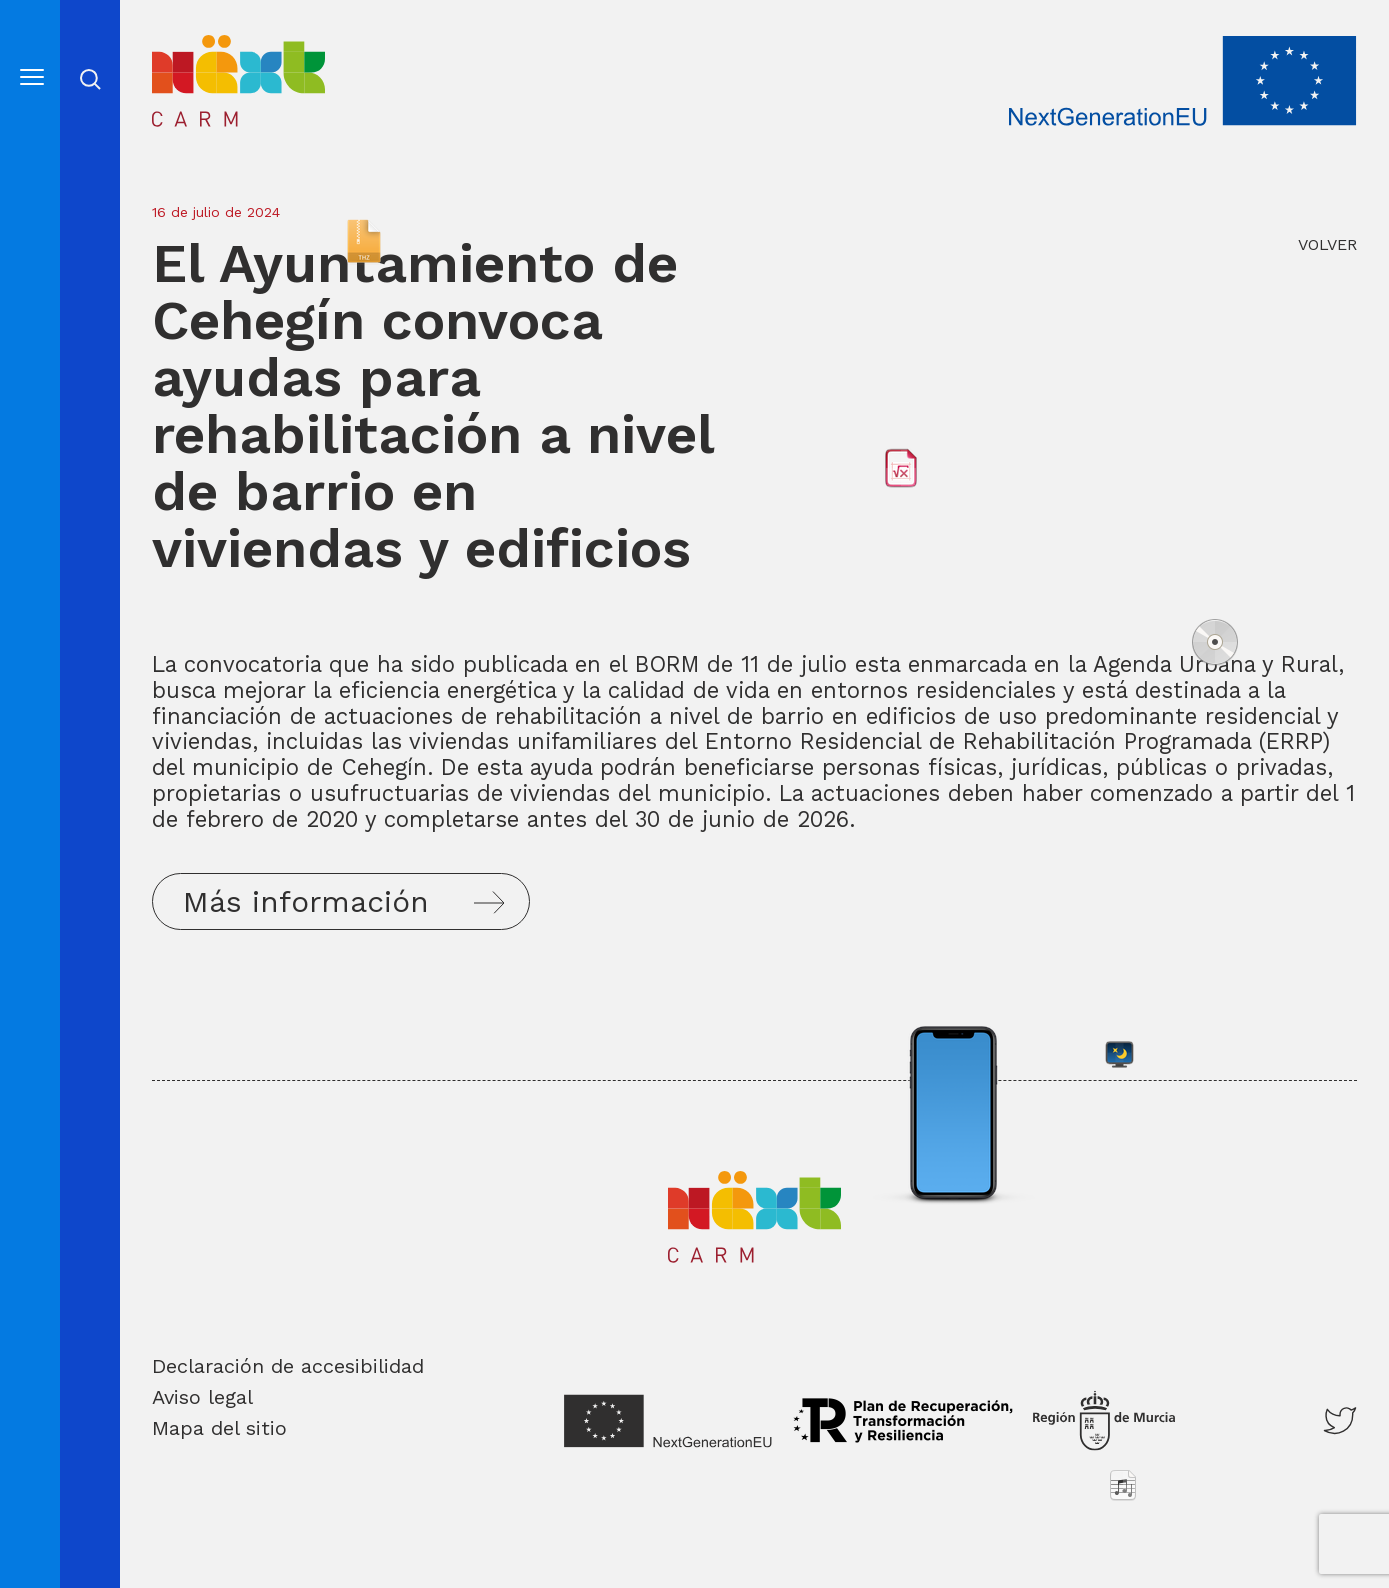 Image resolution: width=1389 pixels, height=1588 pixels. Describe the element at coordinates (1119, 1054) in the screenshot. I see `access screensaver settings` at that location.